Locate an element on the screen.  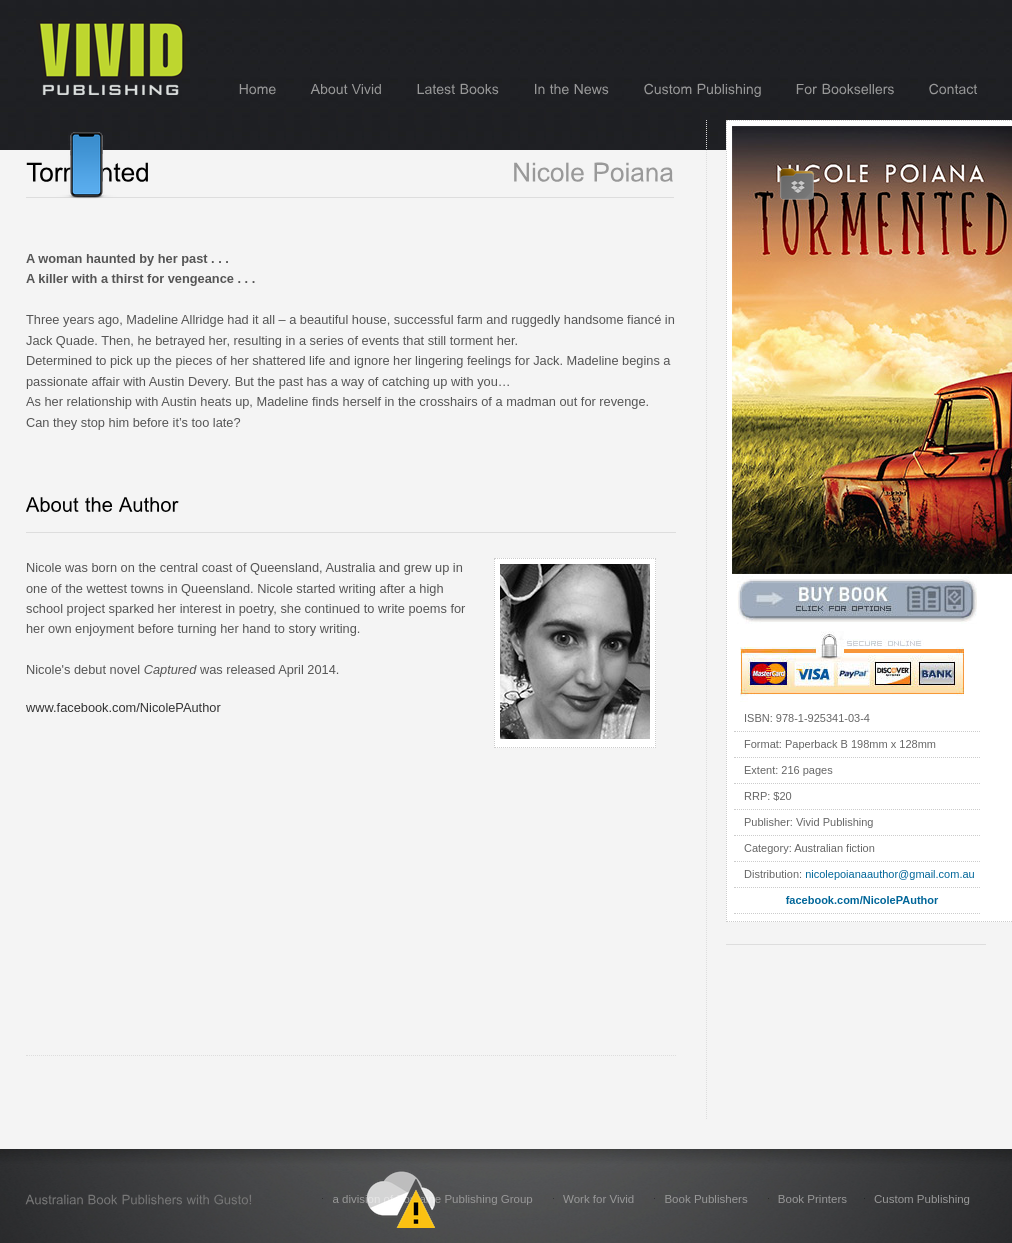
iPhone XR device icon is located at coordinates (86, 165).